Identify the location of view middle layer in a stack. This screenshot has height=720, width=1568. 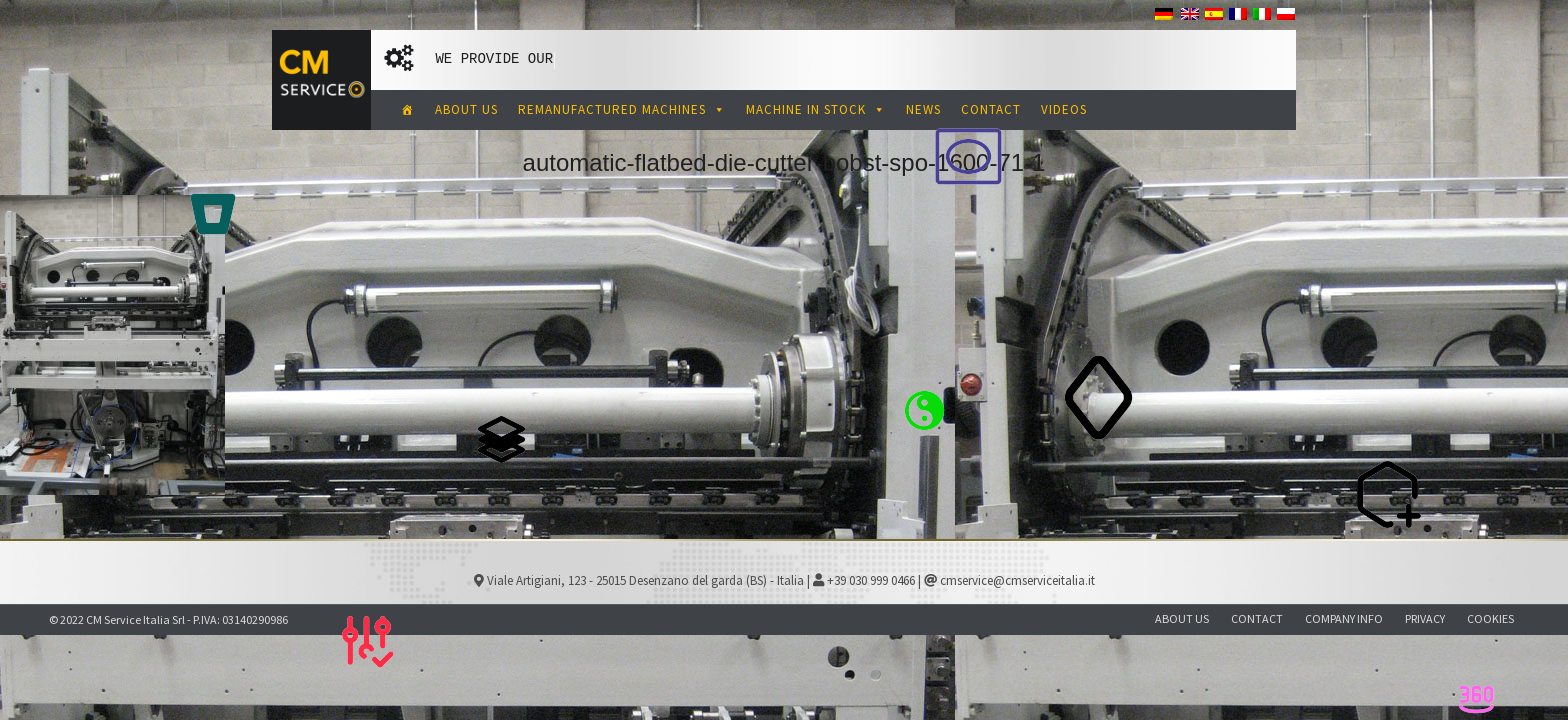
(501, 439).